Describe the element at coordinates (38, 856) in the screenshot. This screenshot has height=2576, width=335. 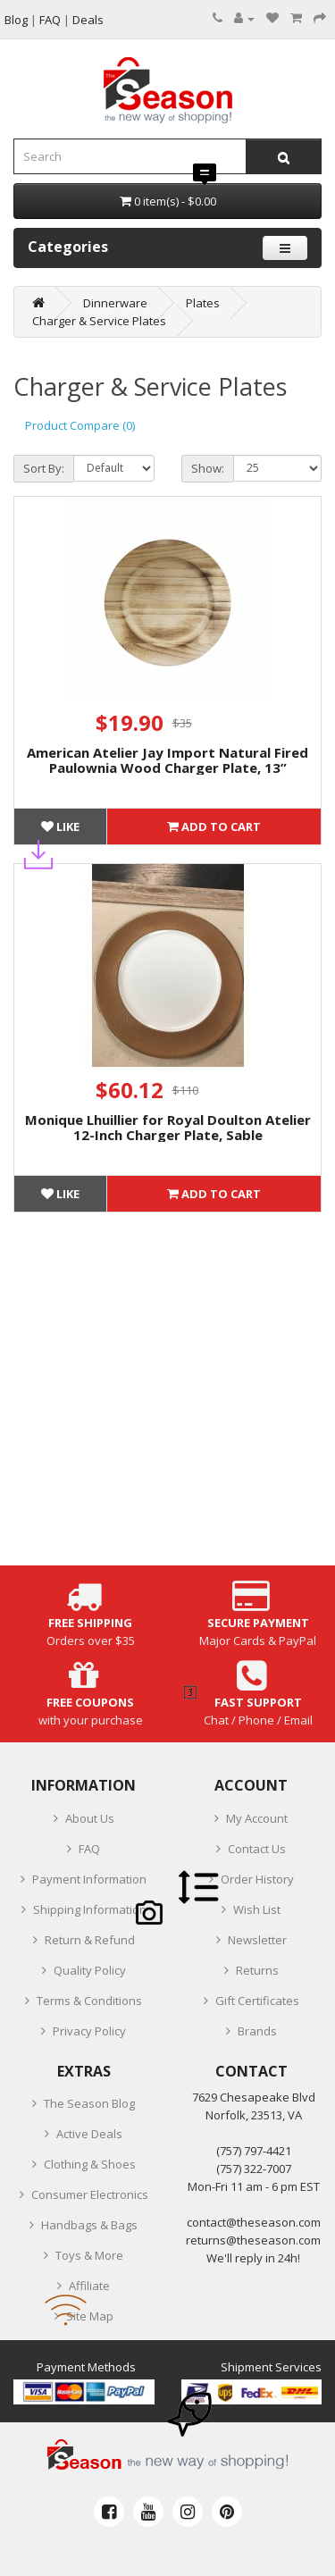
I see `download a file` at that location.